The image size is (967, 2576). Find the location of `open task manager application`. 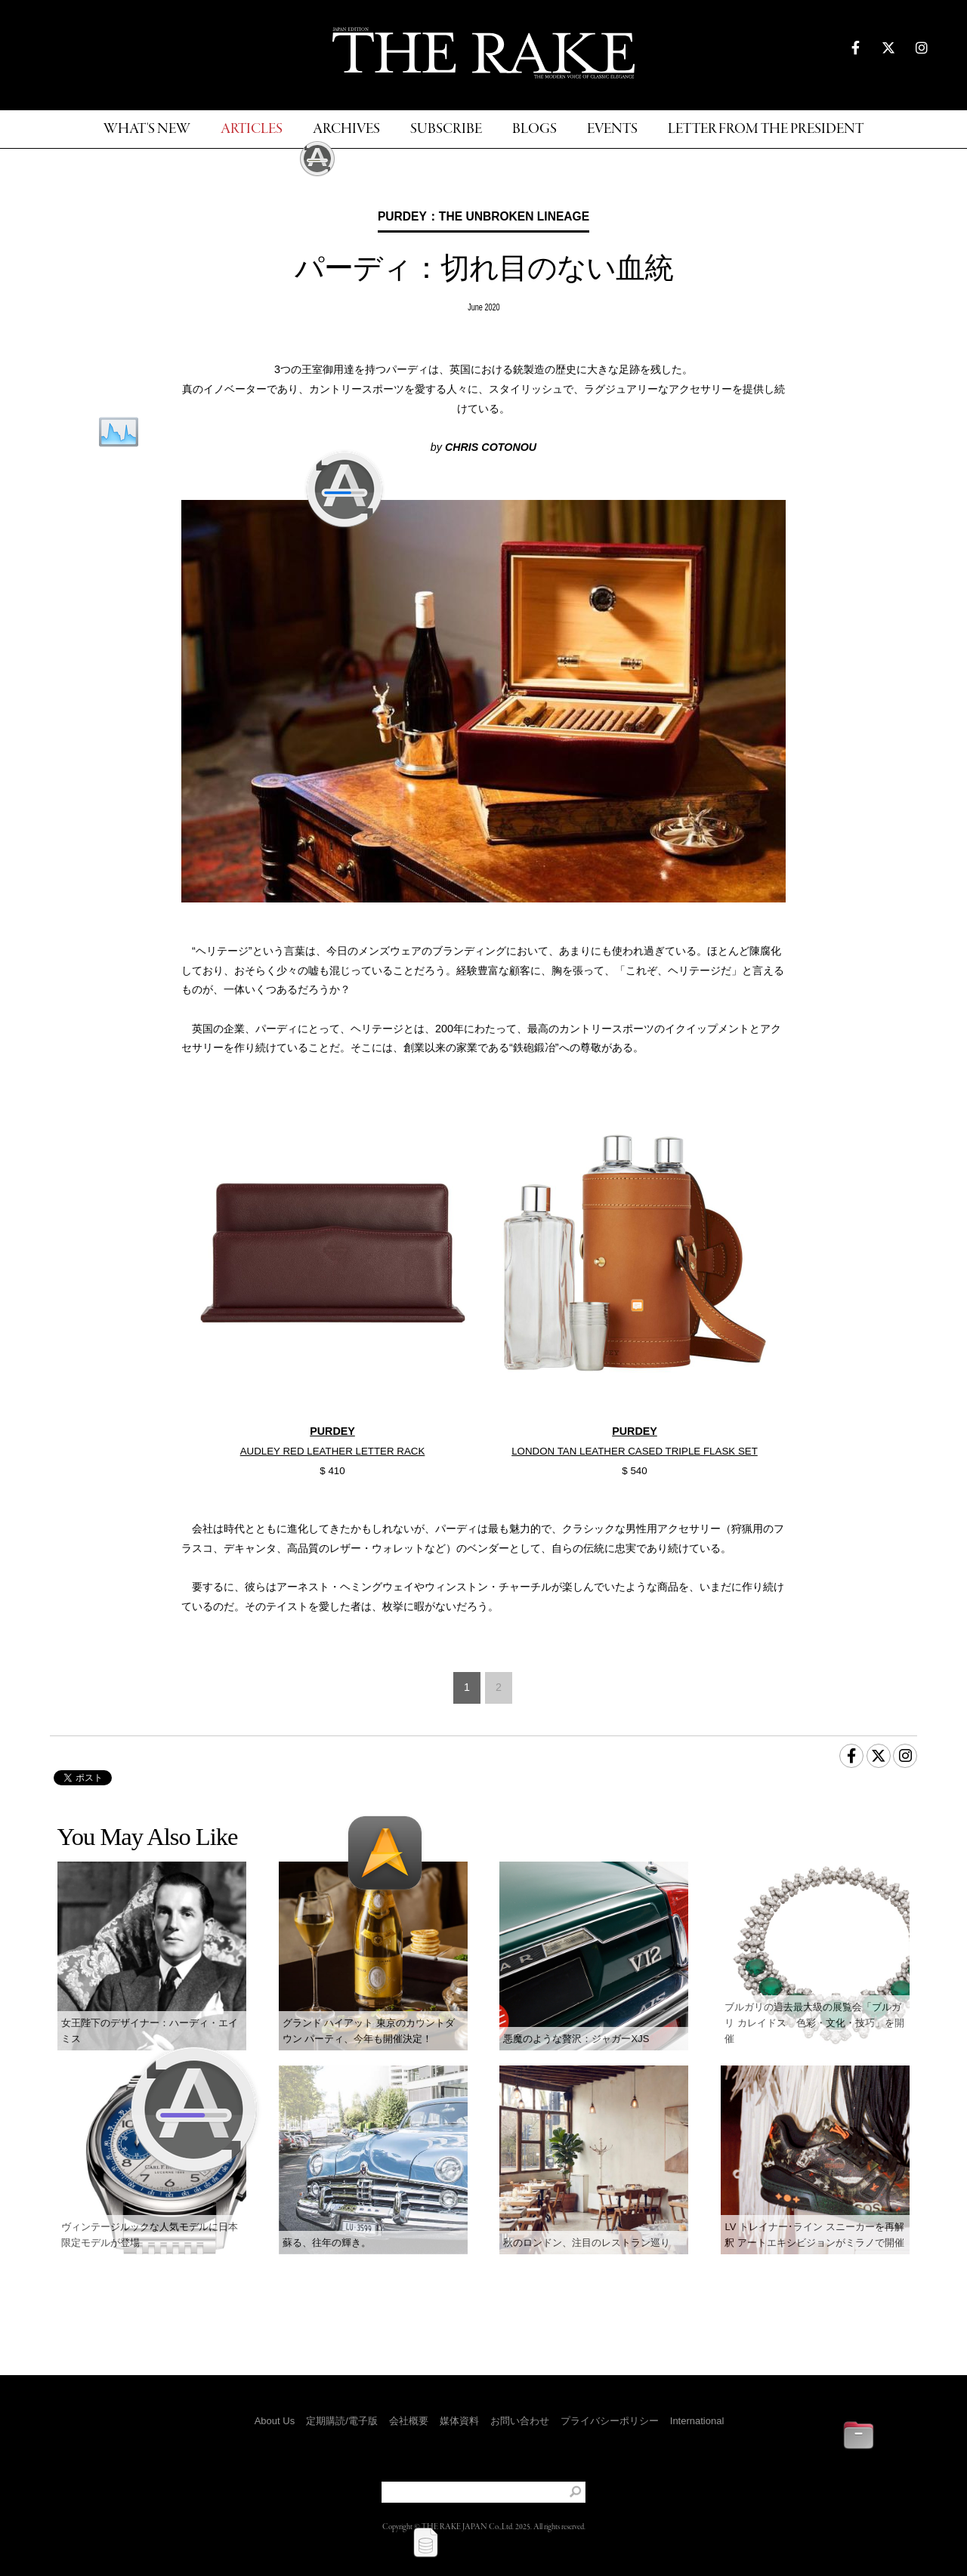

open task manager application is located at coordinates (119, 432).